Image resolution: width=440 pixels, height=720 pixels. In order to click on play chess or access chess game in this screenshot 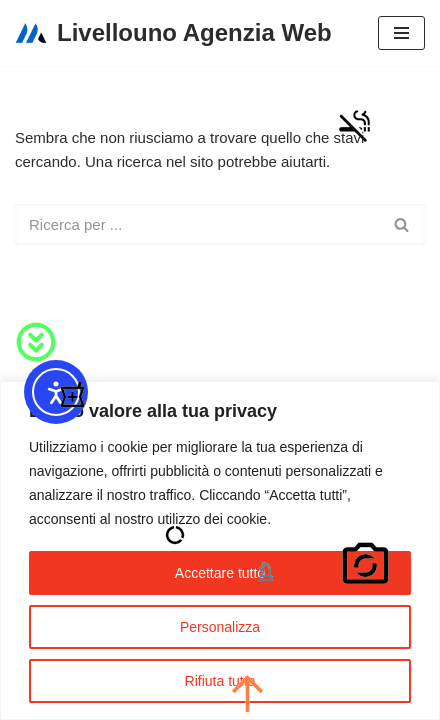, I will do `click(266, 572)`.